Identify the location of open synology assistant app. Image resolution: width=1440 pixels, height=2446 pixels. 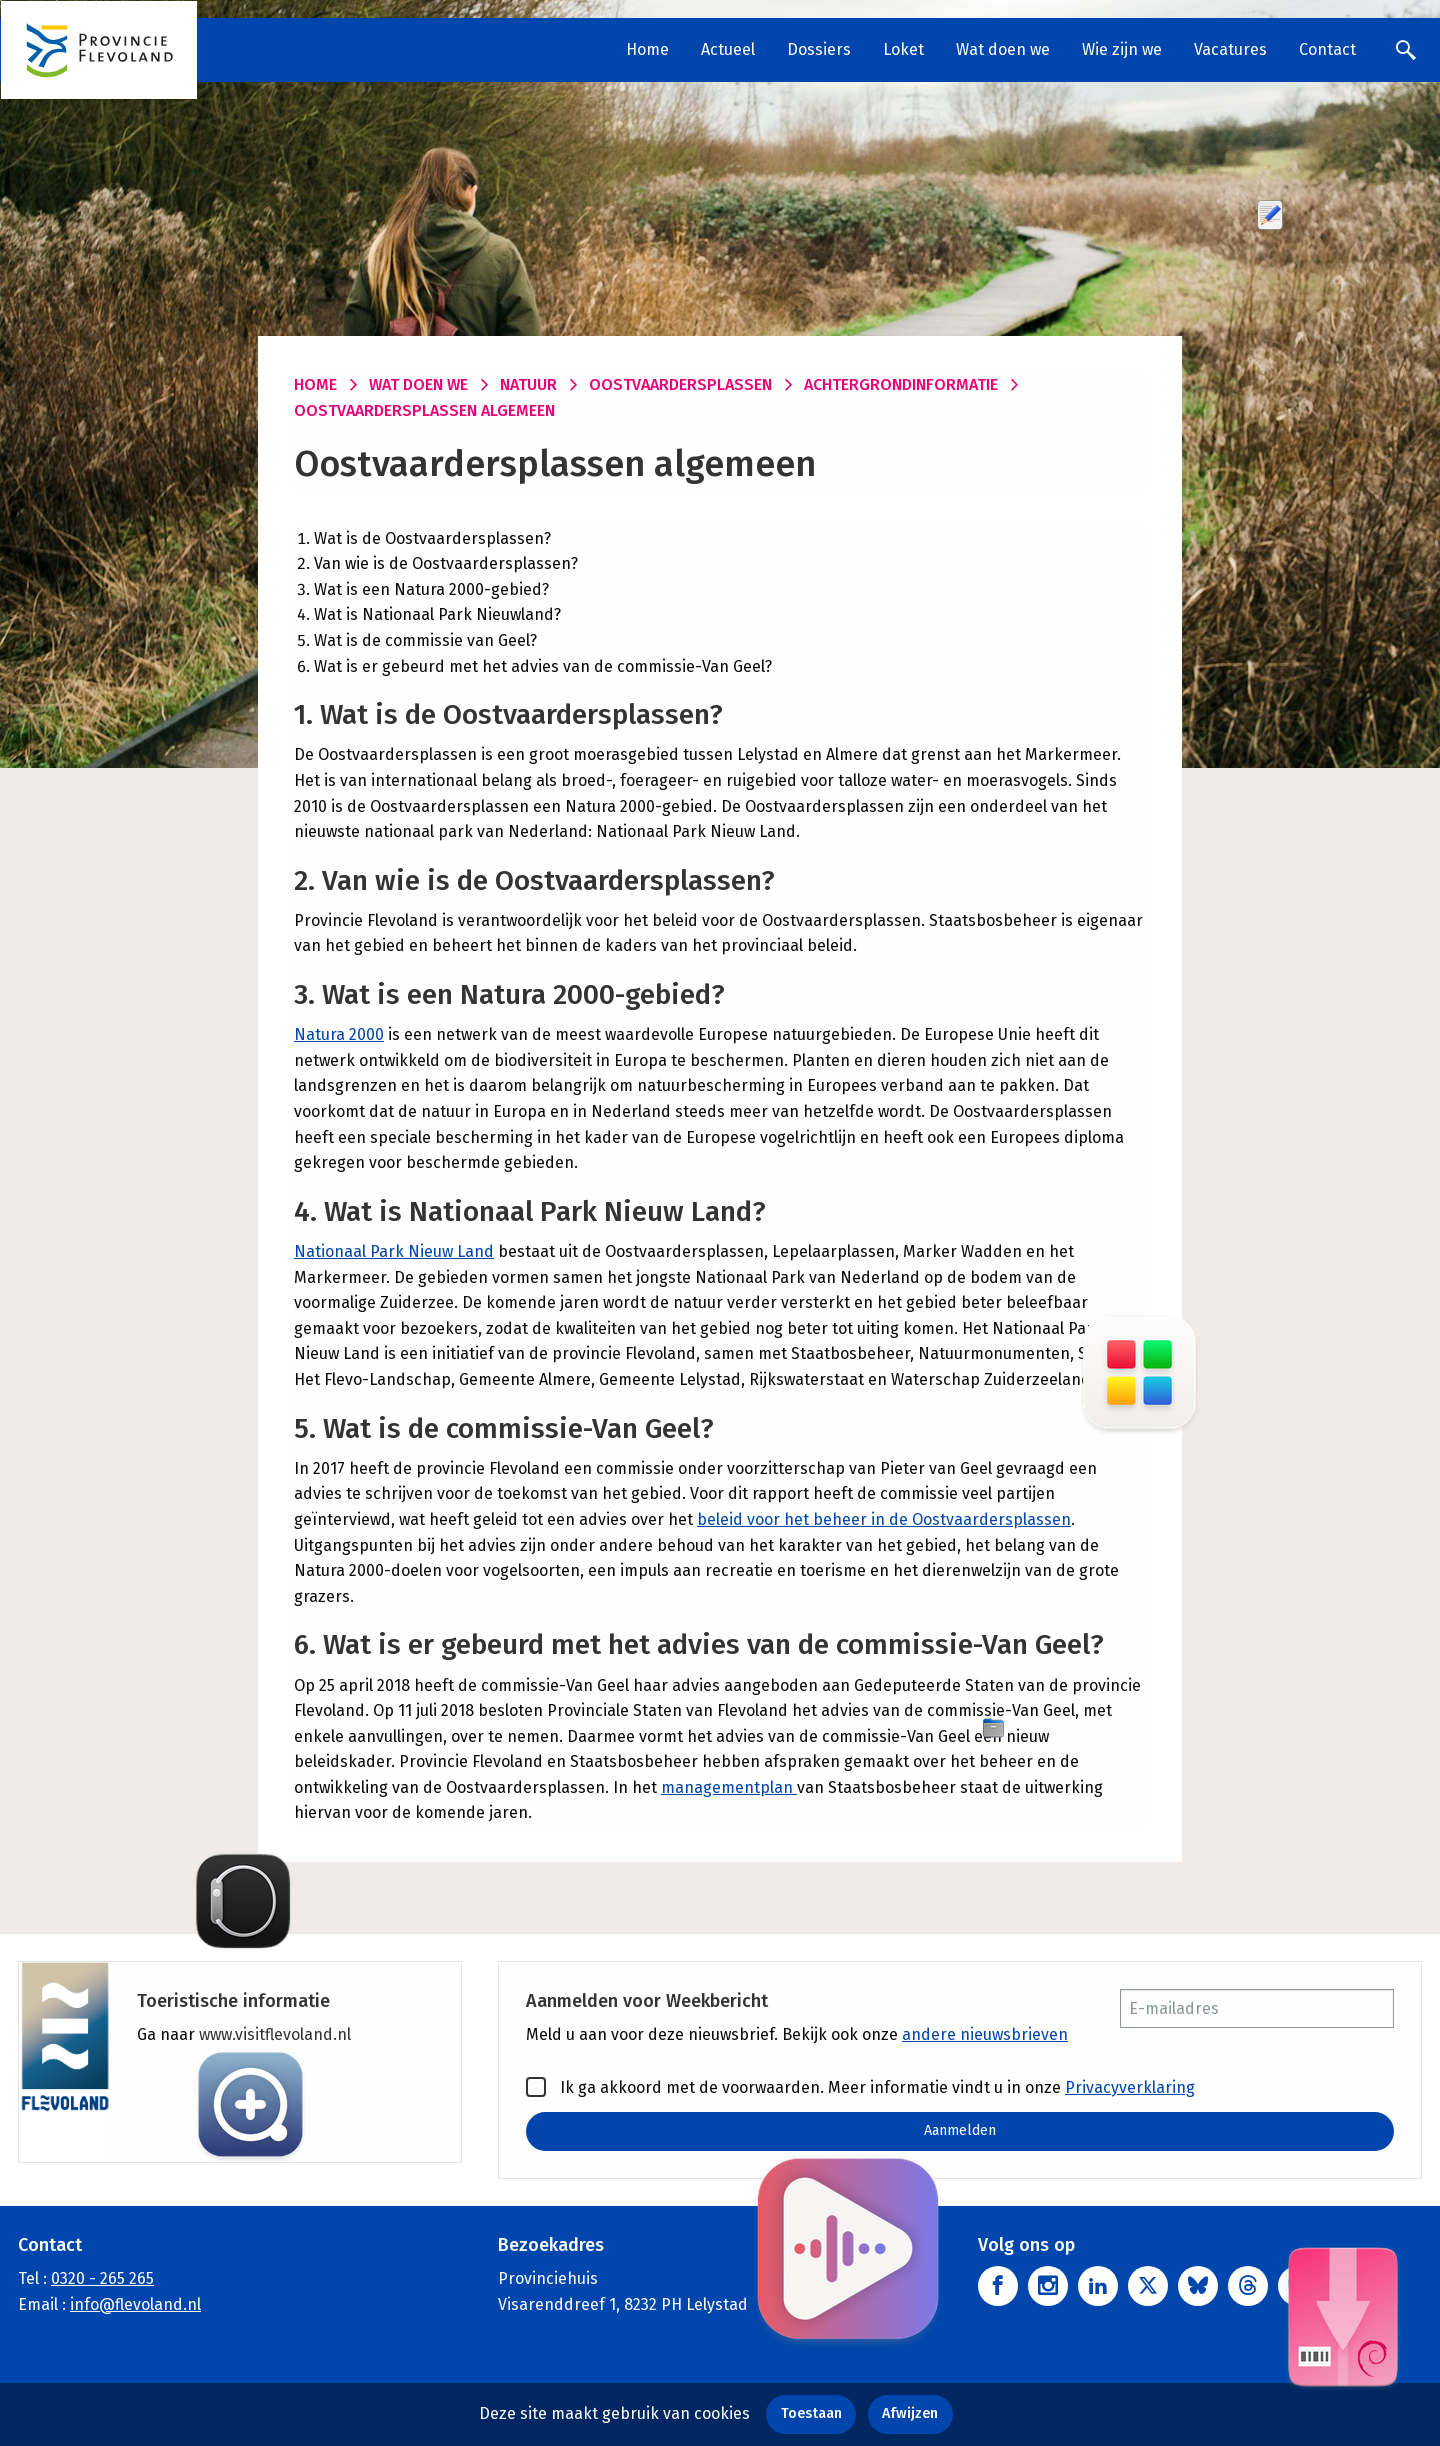
(250, 2104).